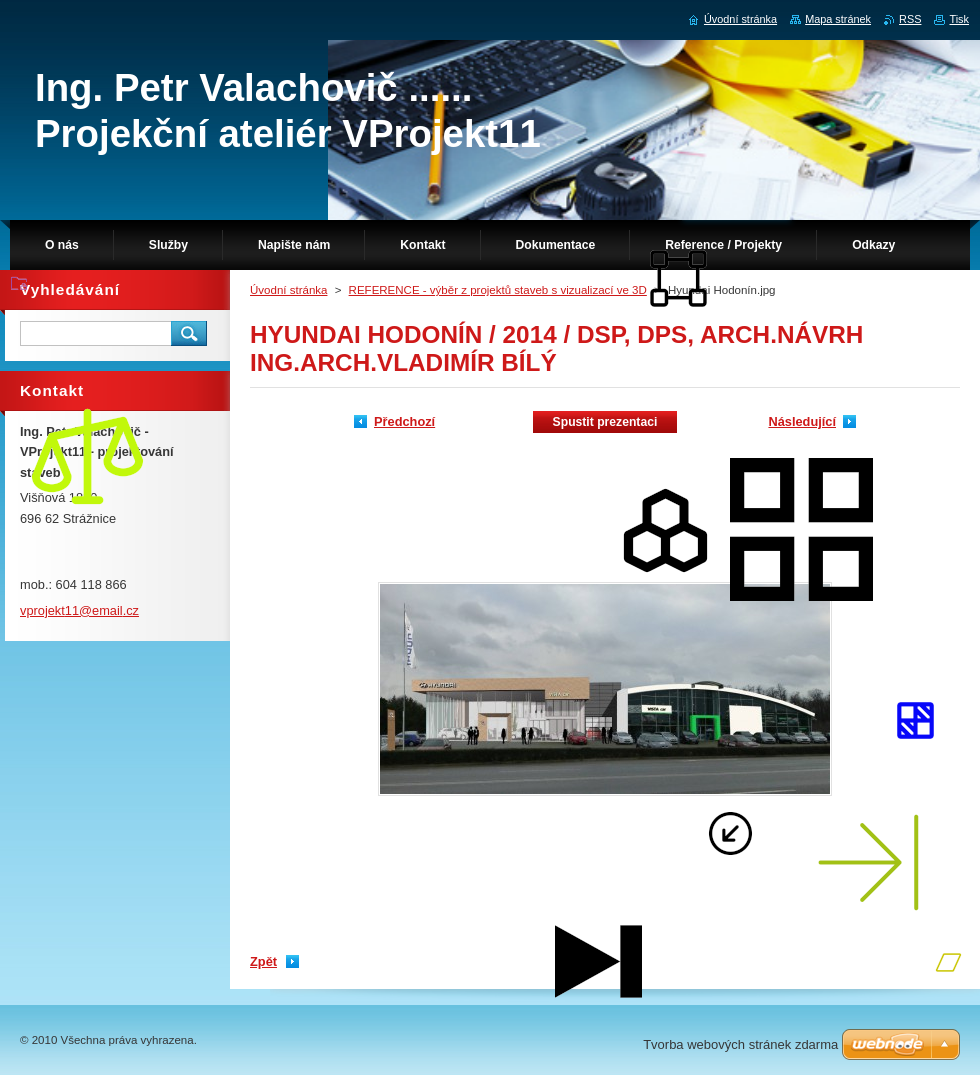 The height and width of the screenshot is (1075, 980). Describe the element at coordinates (19, 283) in the screenshot. I see `access a password-protected folder` at that location.